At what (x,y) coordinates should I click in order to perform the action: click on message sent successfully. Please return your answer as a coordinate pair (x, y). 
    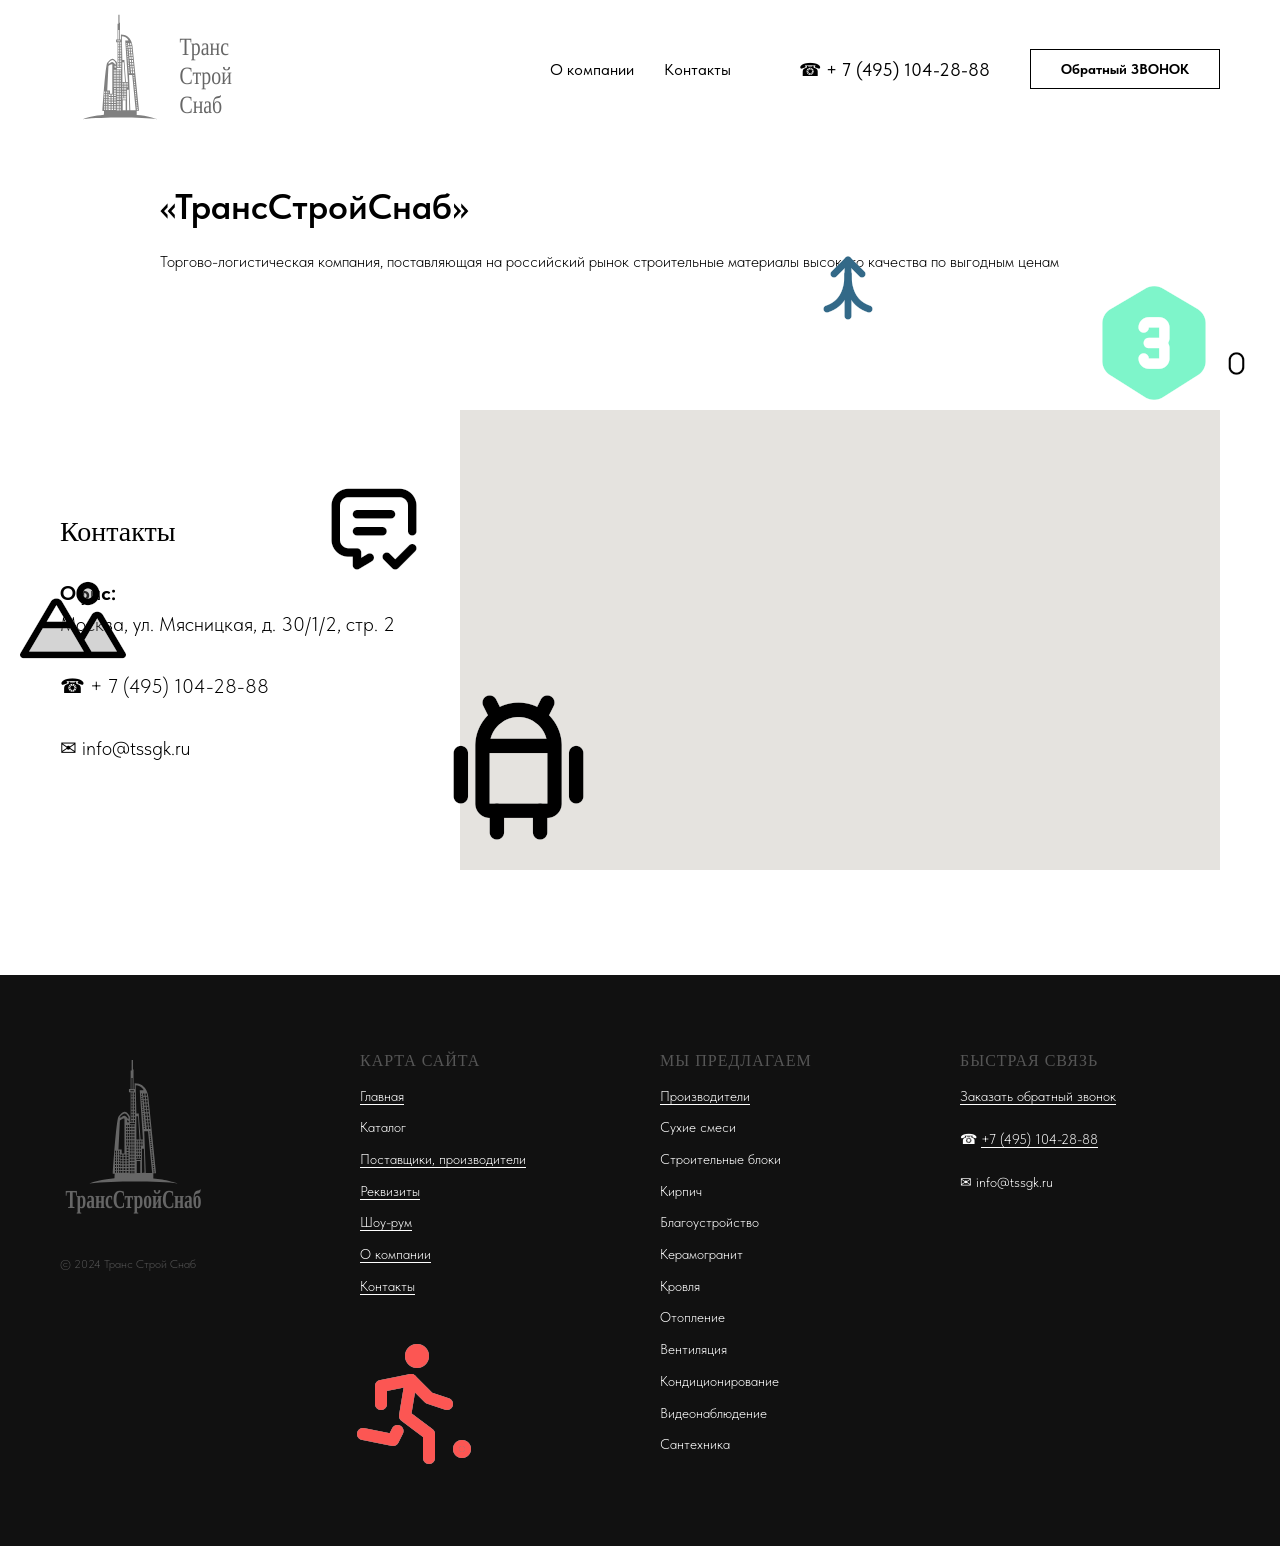
    Looking at the image, I should click on (374, 527).